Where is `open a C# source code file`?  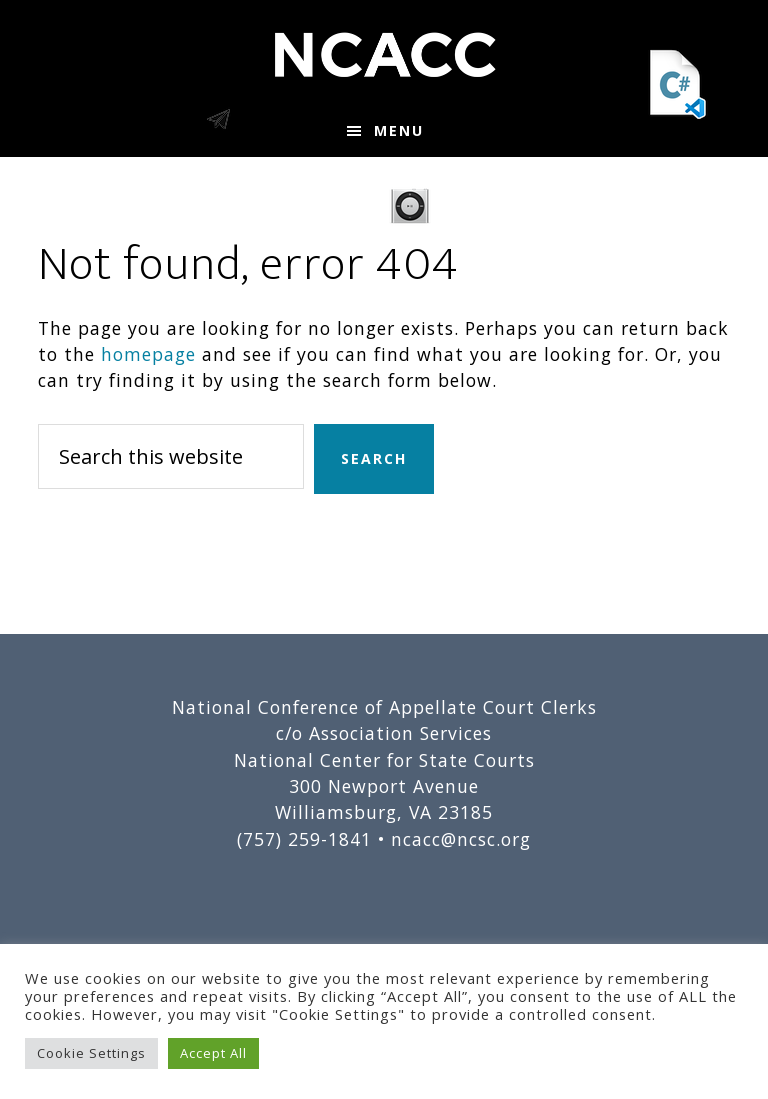
open a C# source code file is located at coordinates (675, 84).